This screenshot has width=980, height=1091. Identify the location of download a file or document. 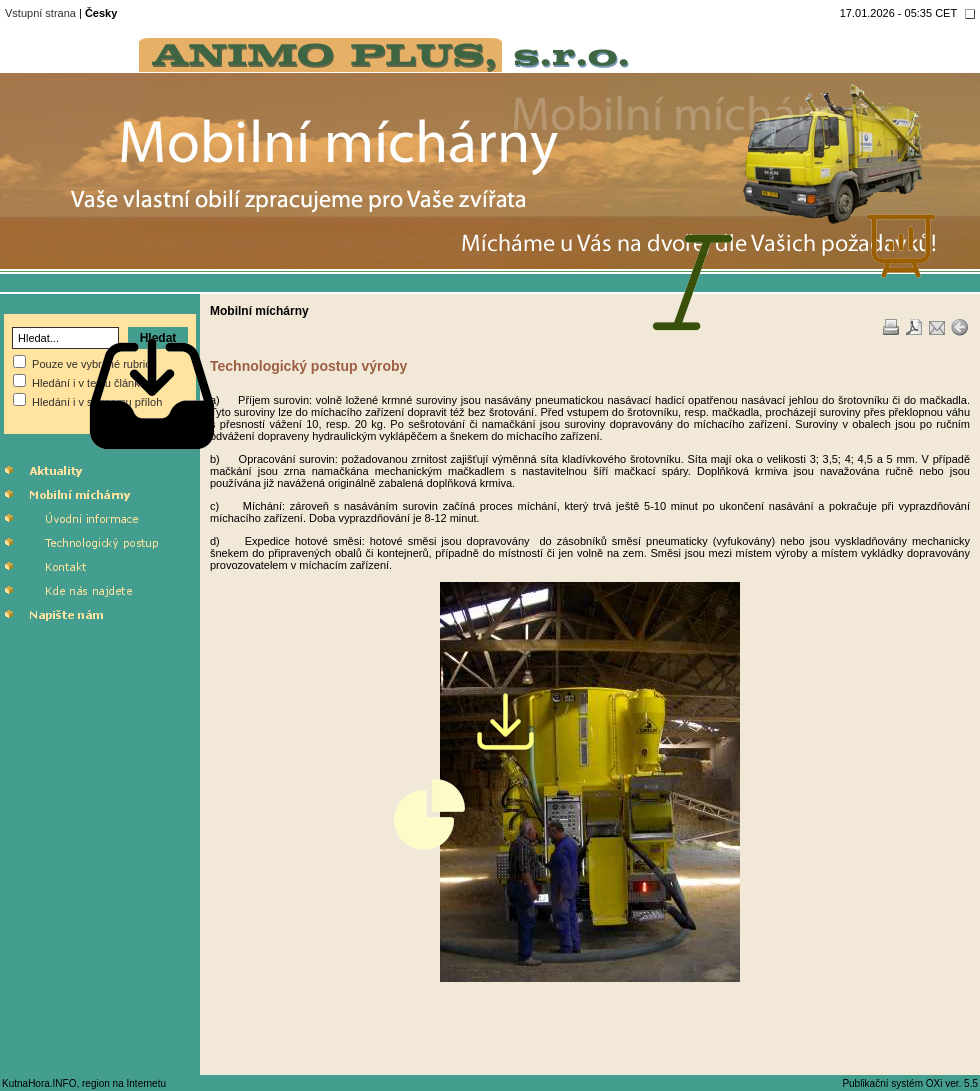
(505, 721).